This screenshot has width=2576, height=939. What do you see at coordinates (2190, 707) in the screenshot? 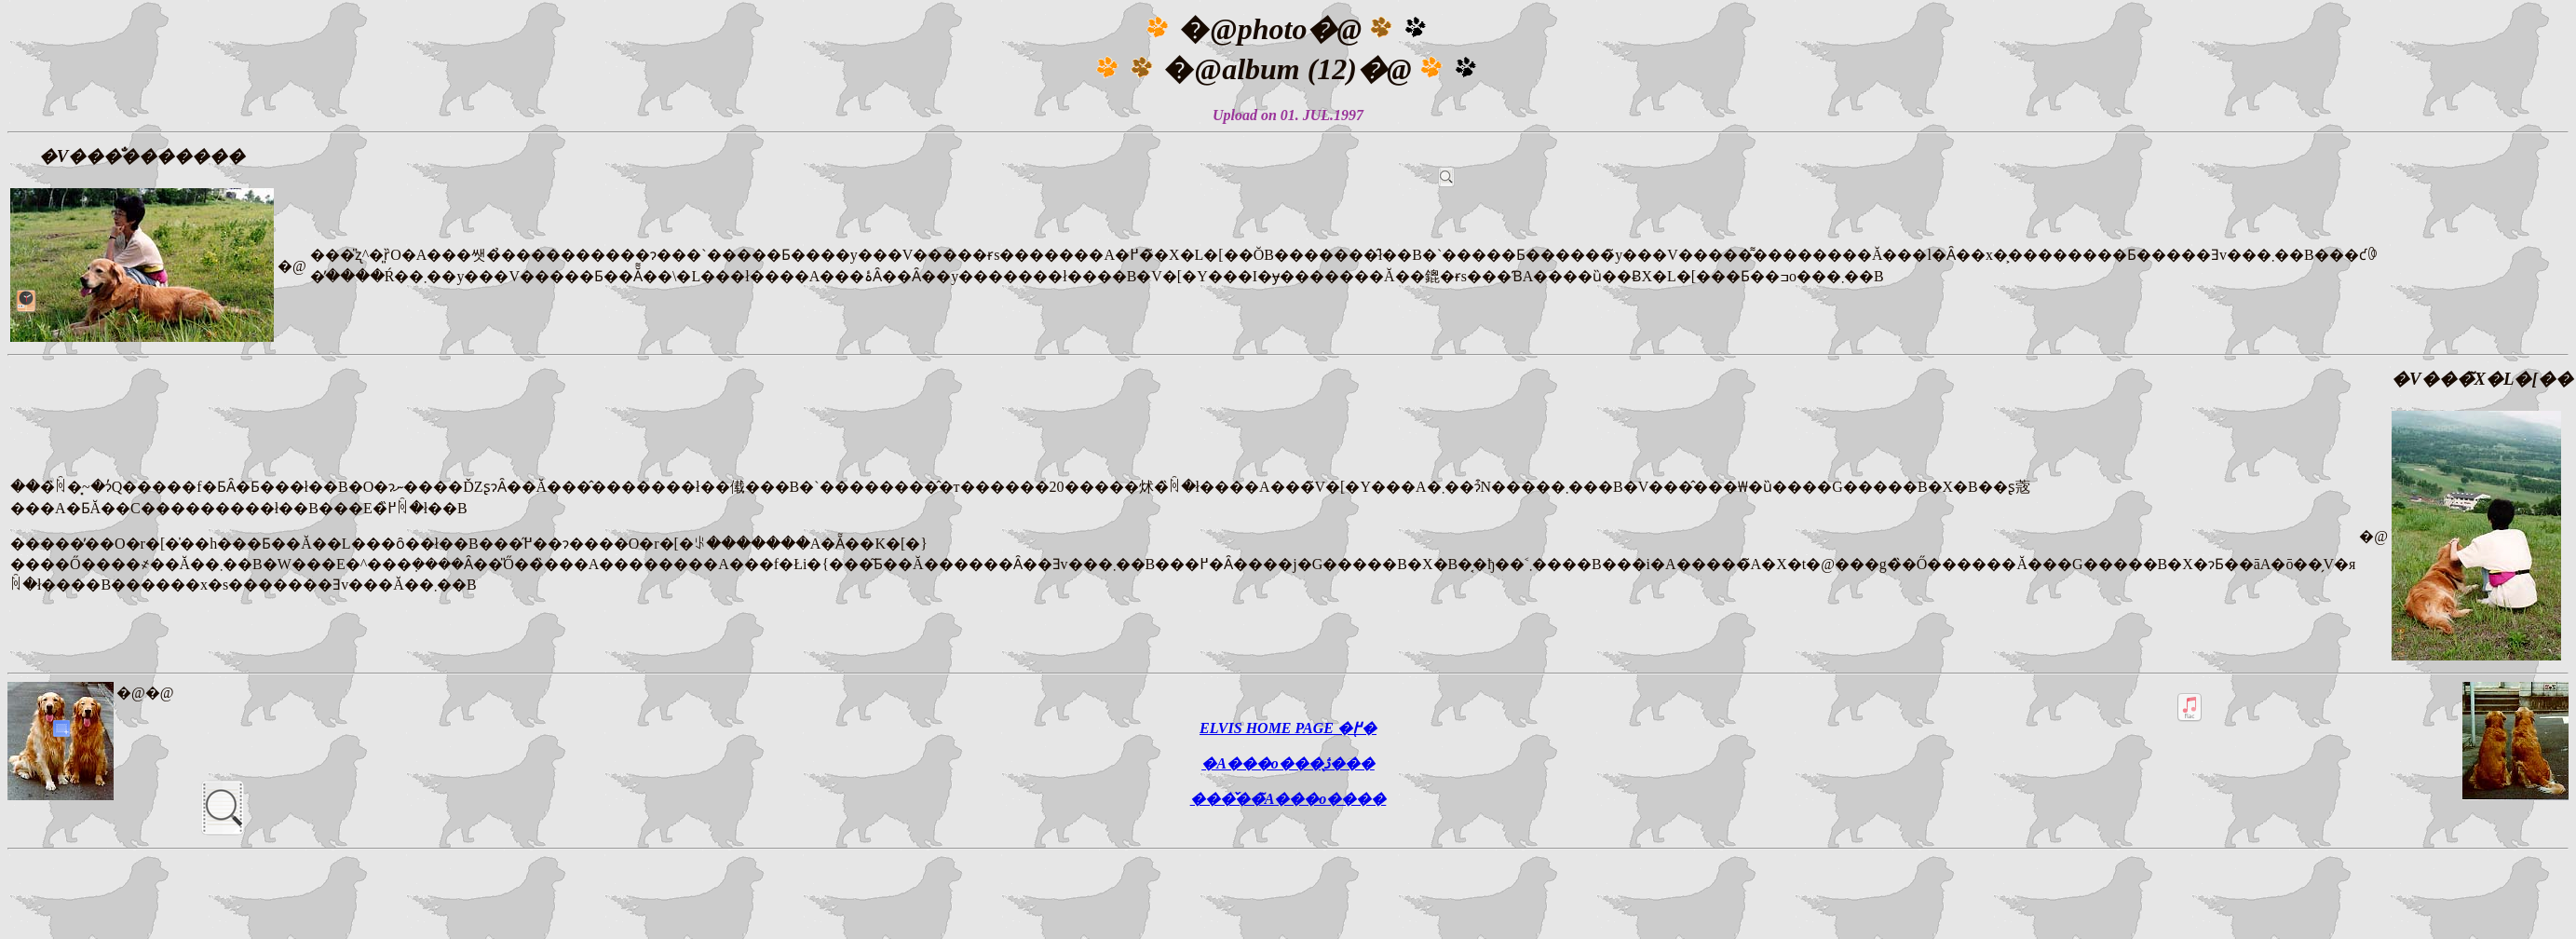
I see `a flac audio file in ogg container format` at bounding box center [2190, 707].